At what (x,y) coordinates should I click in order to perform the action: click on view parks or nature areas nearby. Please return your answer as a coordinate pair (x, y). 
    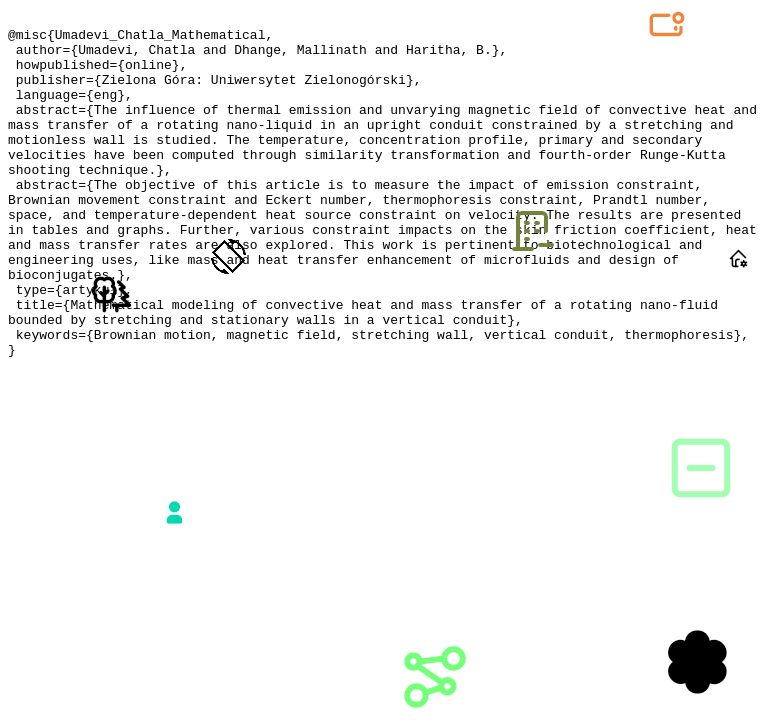
    Looking at the image, I should click on (111, 294).